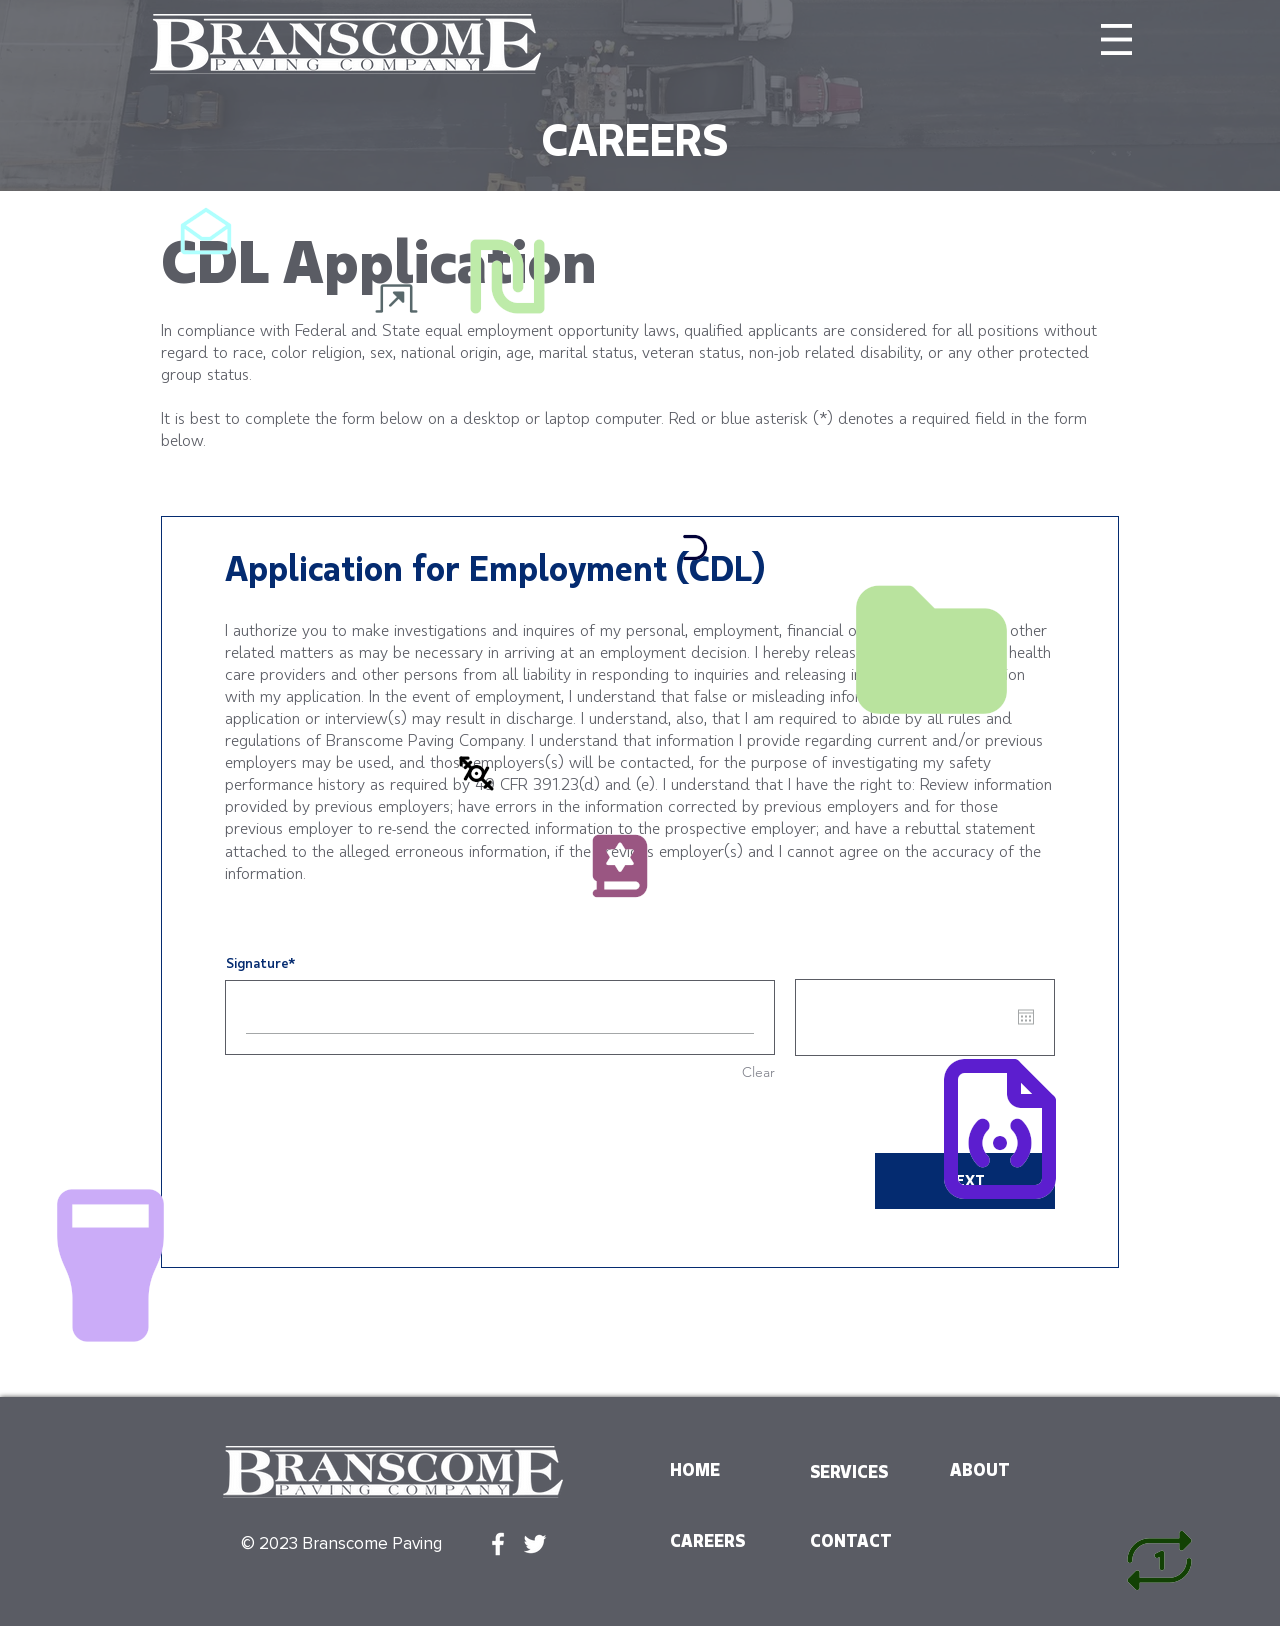 This screenshot has height=1626, width=1280. Describe the element at coordinates (507, 276) in the screenshot. I see `view prices in Israeli shekels` at that location.